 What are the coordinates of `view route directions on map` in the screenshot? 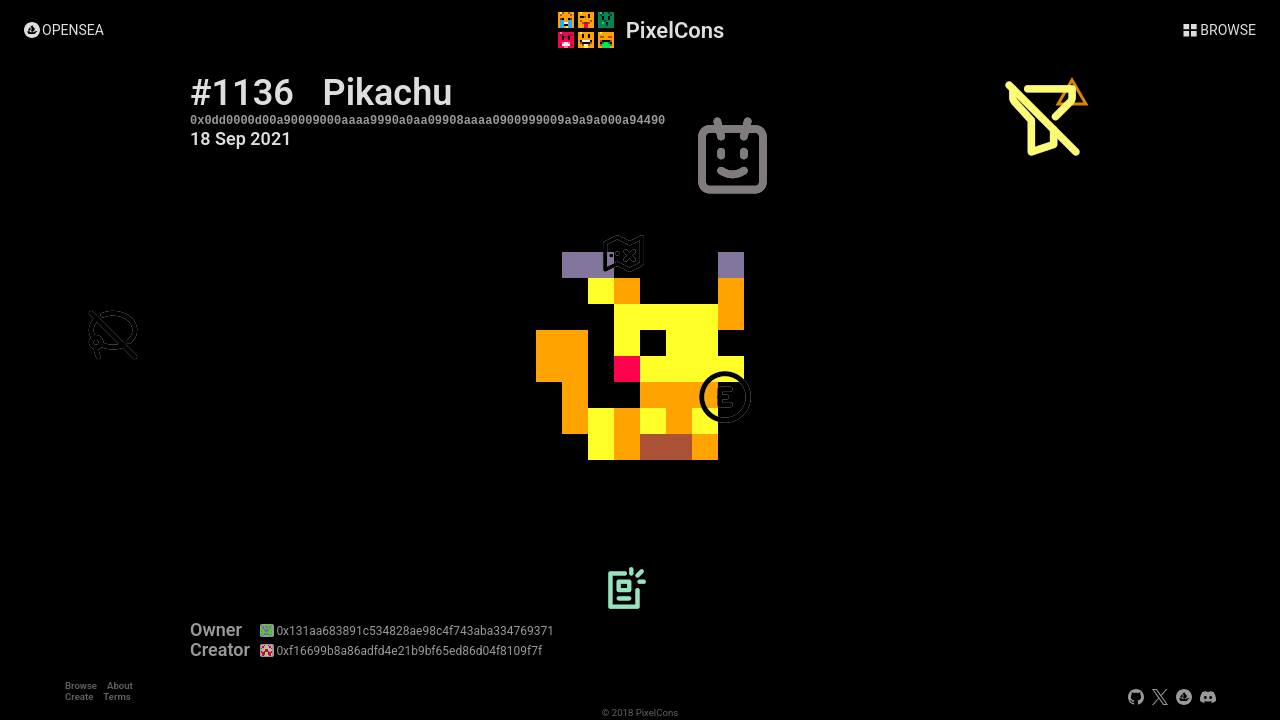 It's located at (623, 253).